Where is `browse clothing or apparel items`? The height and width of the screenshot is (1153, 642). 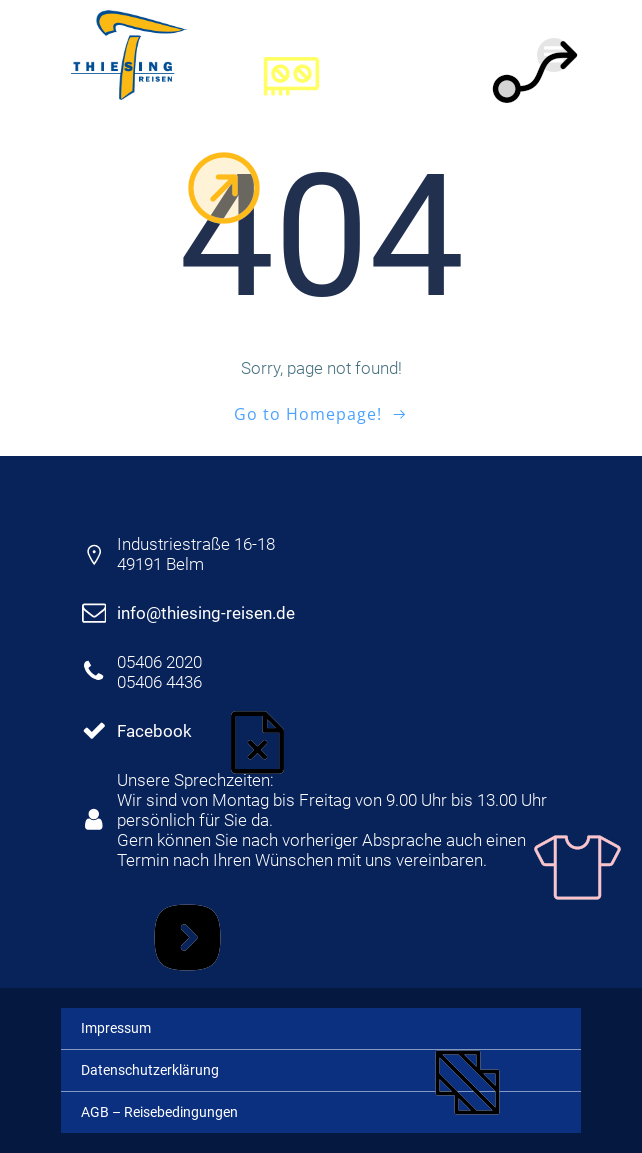 browse clothing or apparel items is located at coordinates (577, 867).